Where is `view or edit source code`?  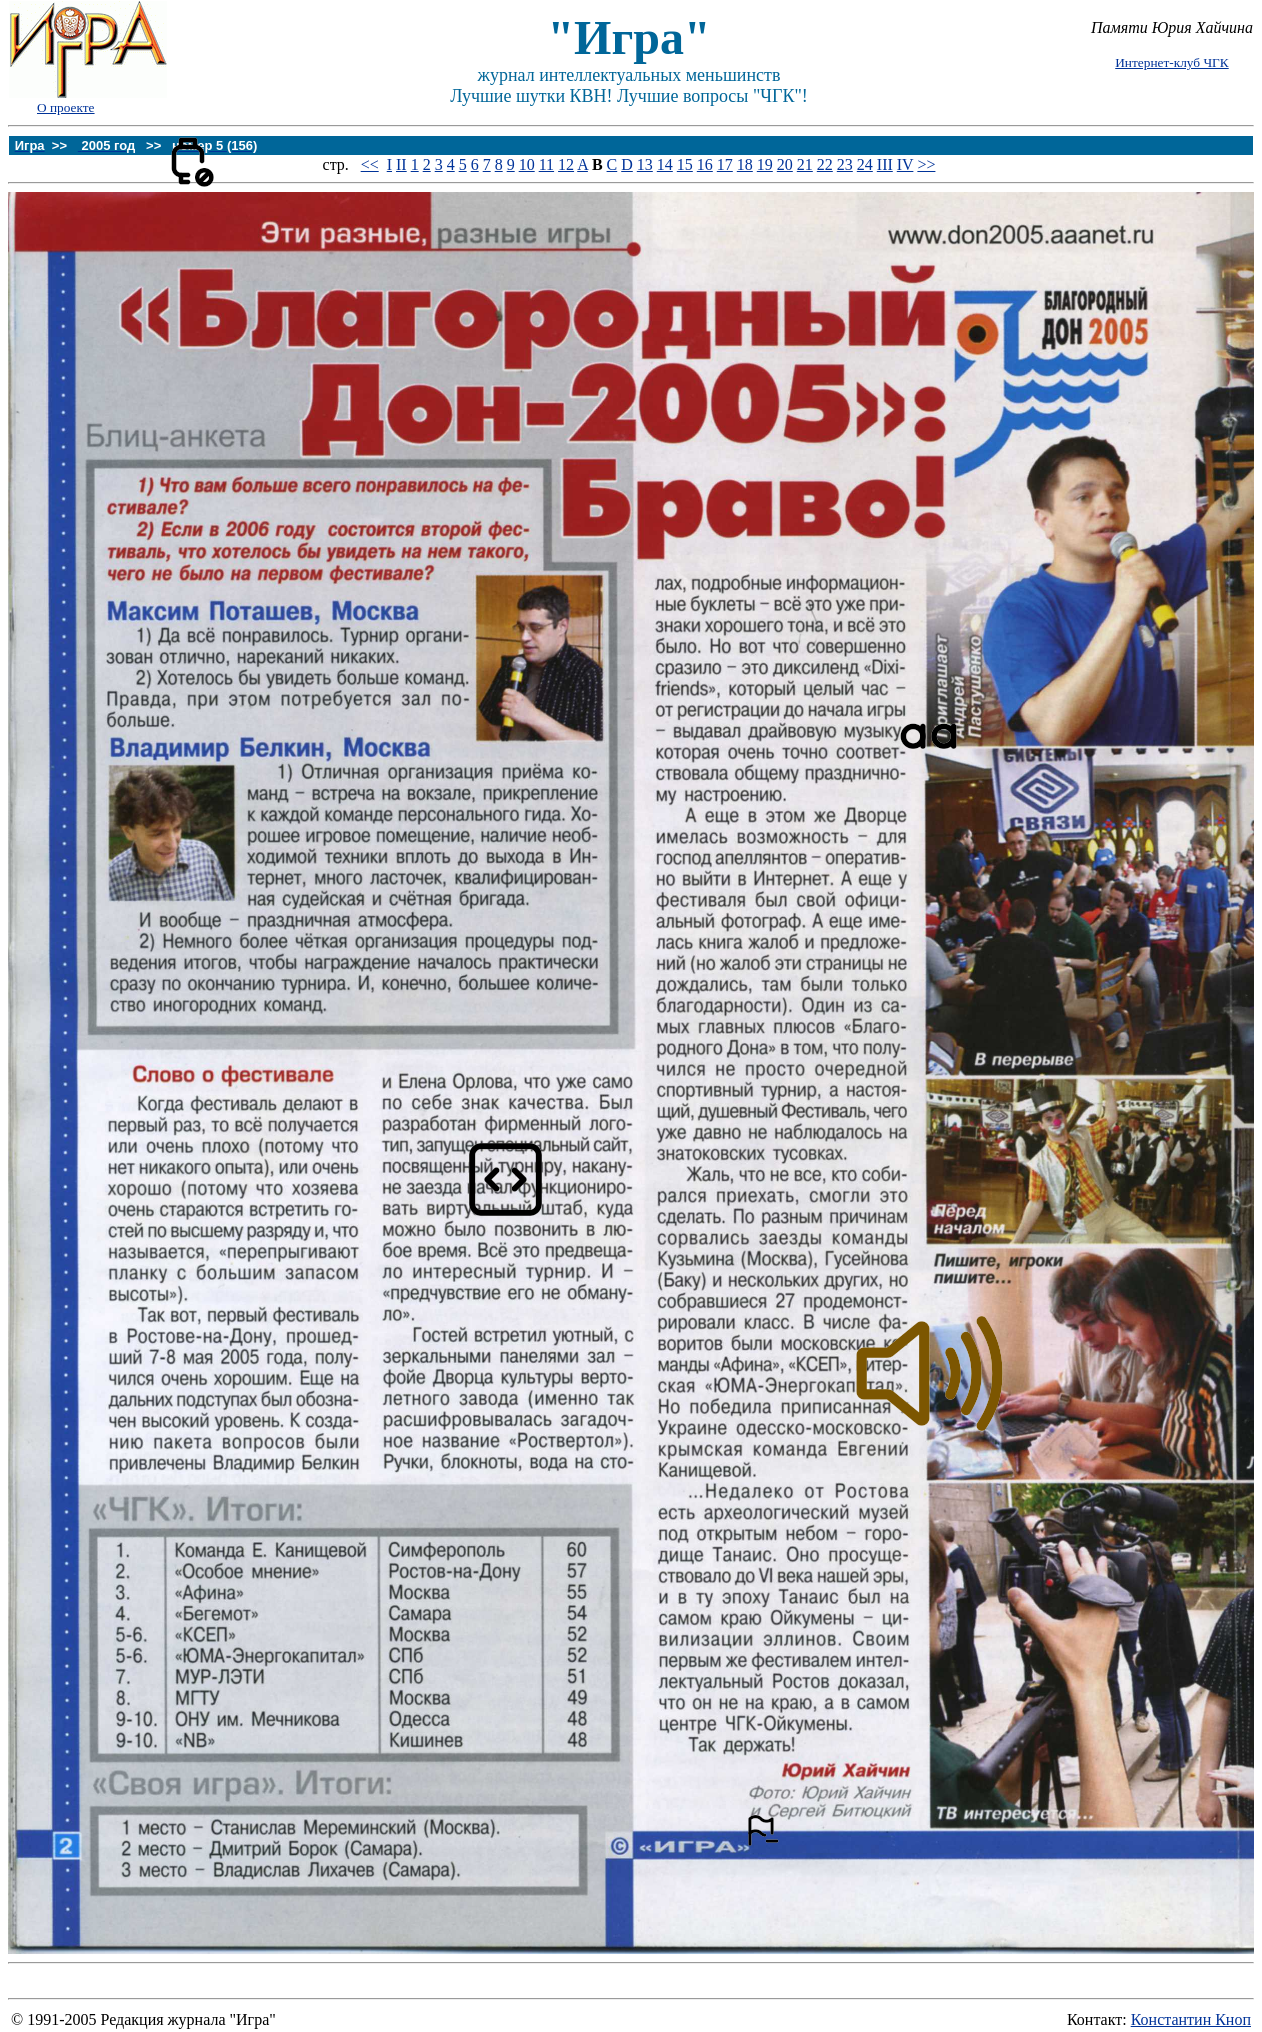
view or edit source code is located at coordinates (505, 1179).